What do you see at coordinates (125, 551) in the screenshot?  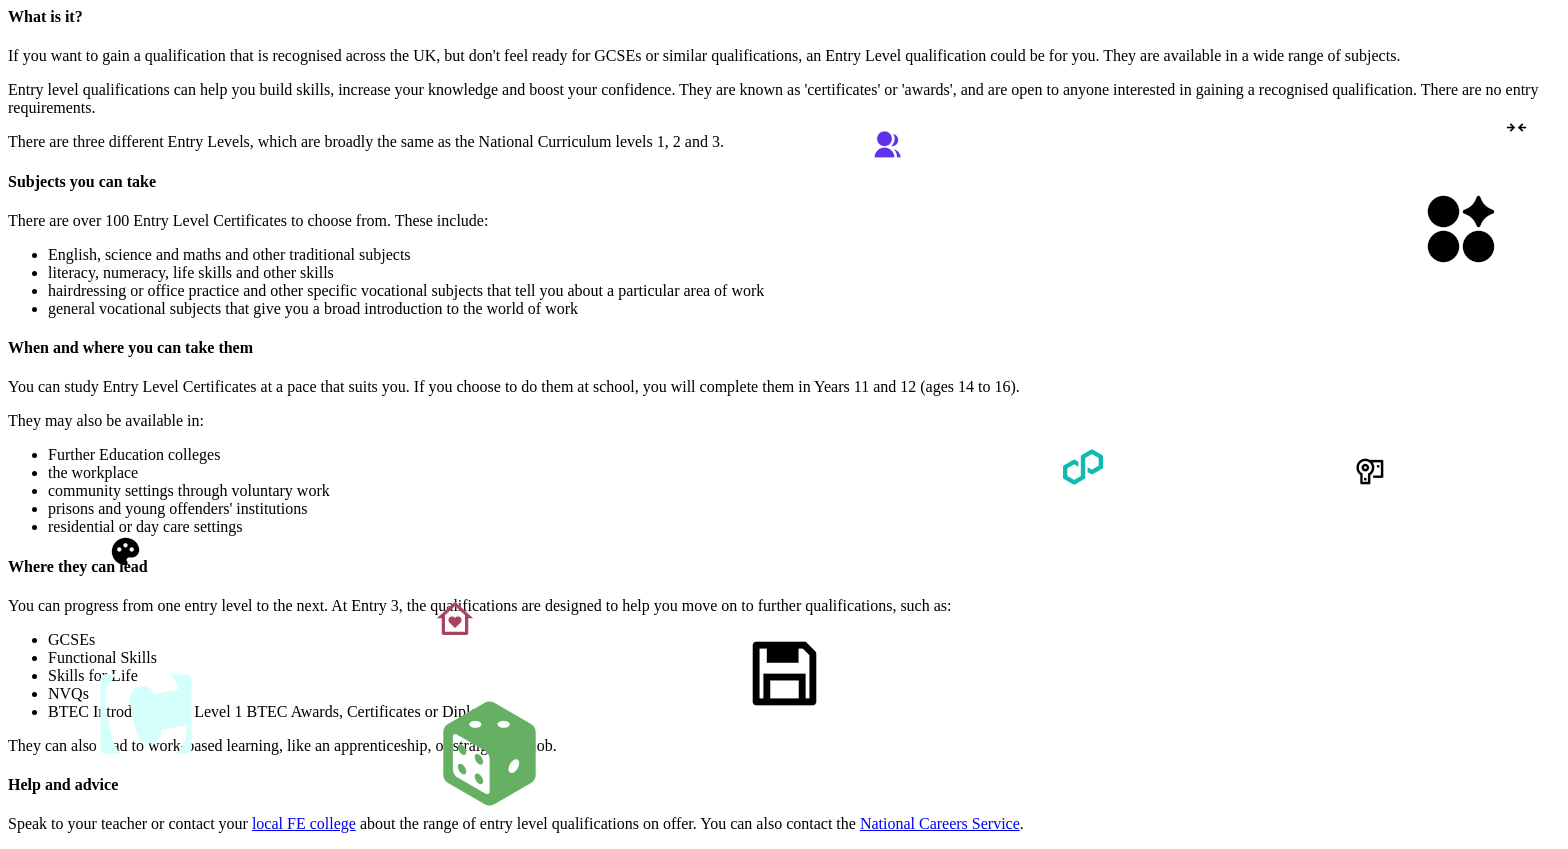 I see `access color or theme customization options` at bounding box center [125, 551].